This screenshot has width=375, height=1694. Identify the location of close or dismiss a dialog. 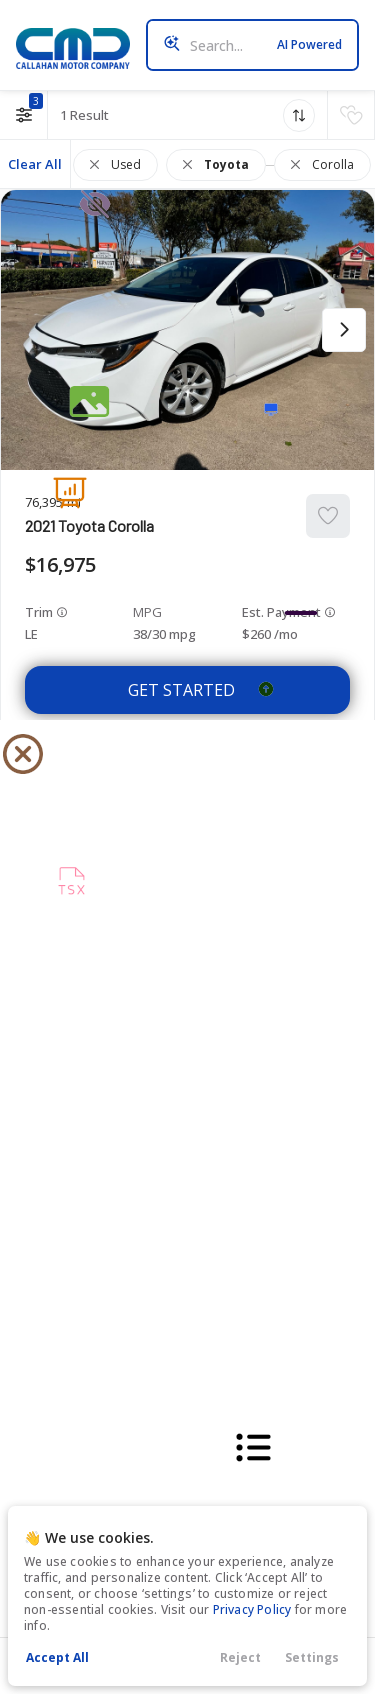
(23, 754).